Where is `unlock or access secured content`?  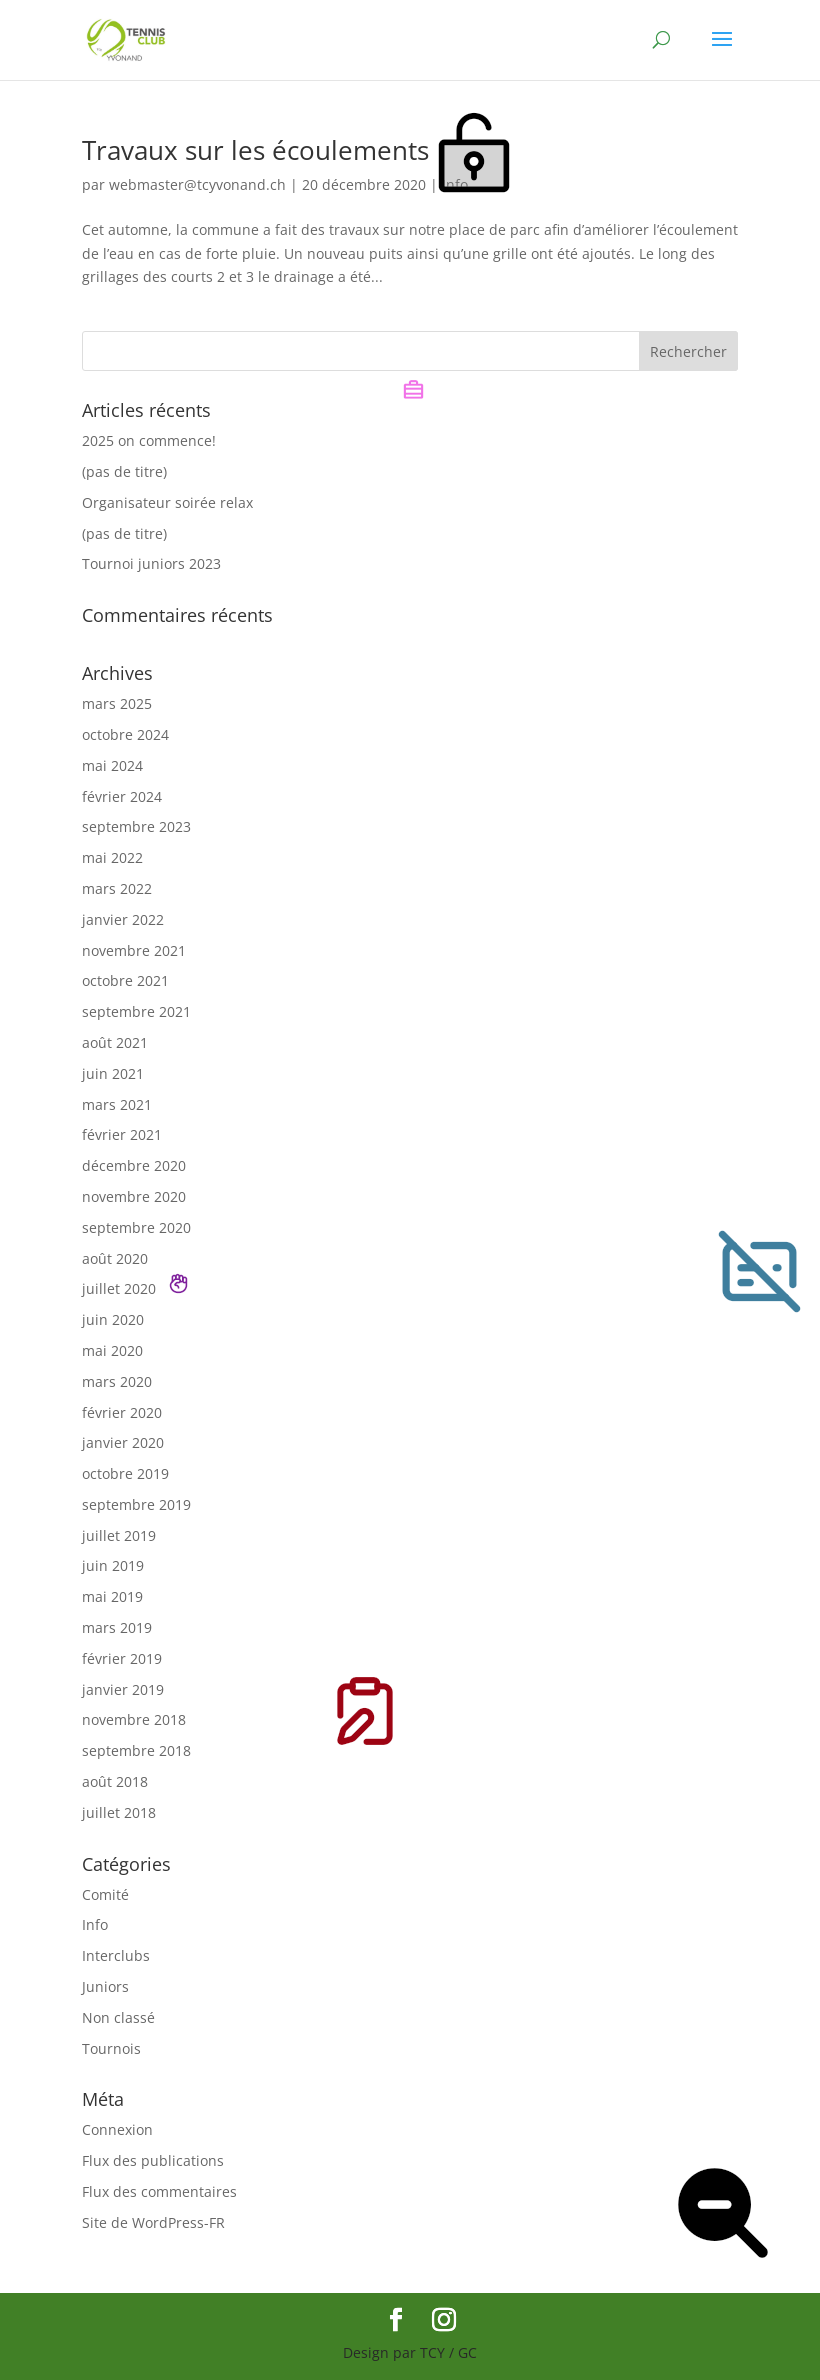
unlock or access secured content is located at coordinates (474, 157).